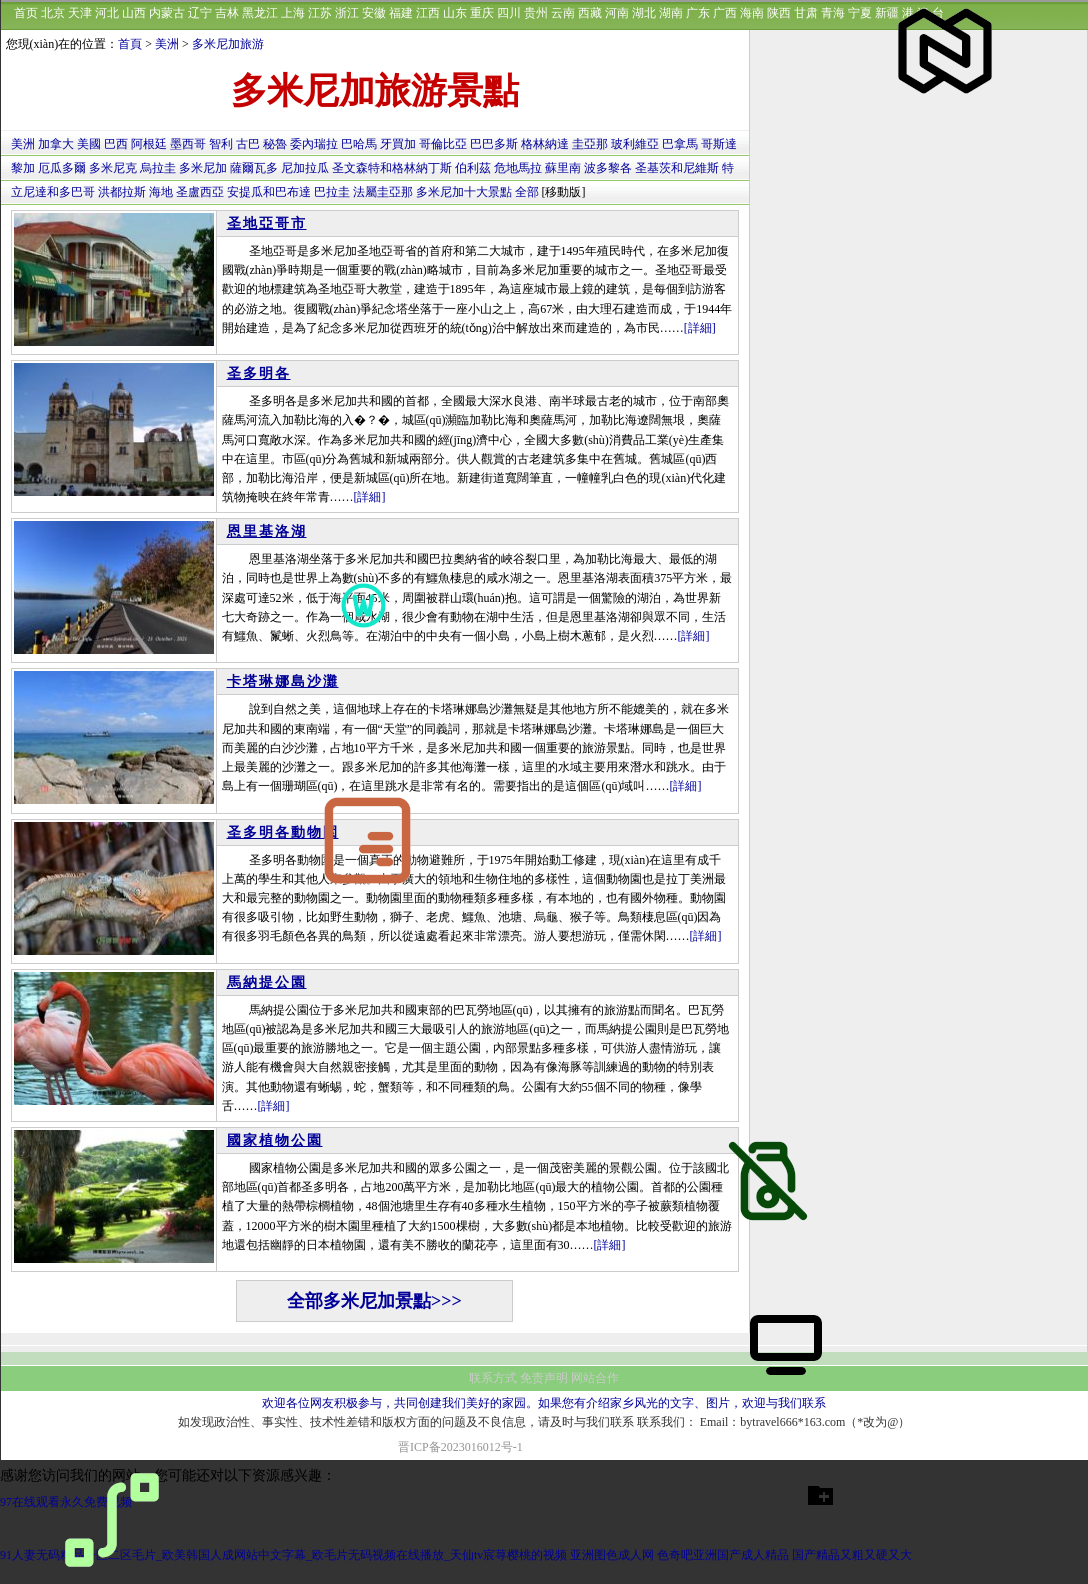 The height and width of the screenshot is (1584, 1088). Describe the element at coordinates (820, 1495) in the screenshot. I see `create a new folder` at that location.